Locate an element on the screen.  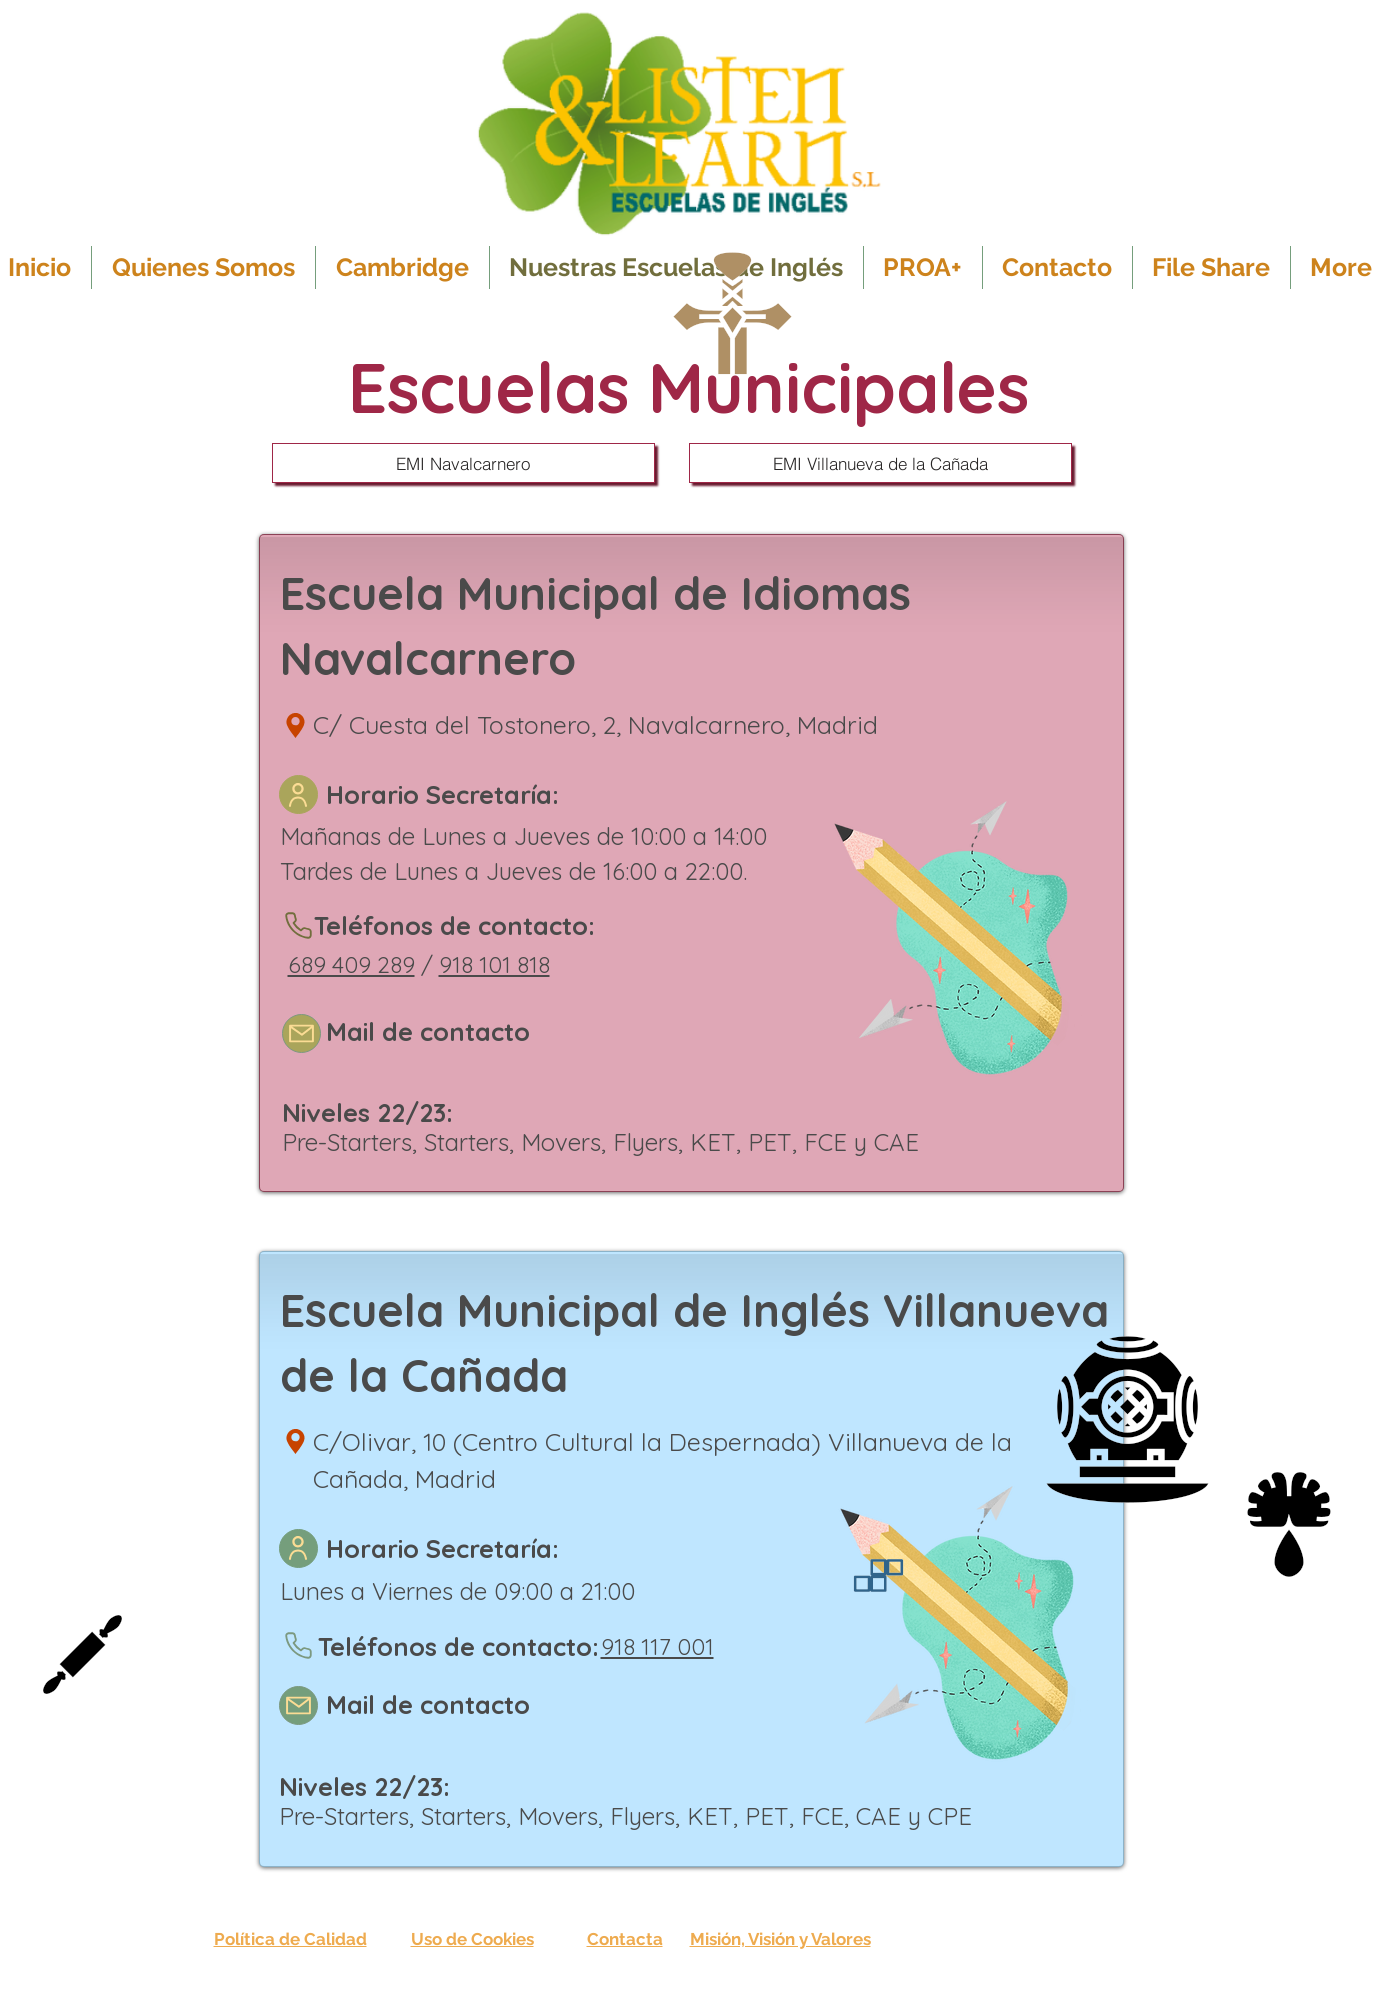
access baking or cooking tools is located at coordinates (82, 1654).